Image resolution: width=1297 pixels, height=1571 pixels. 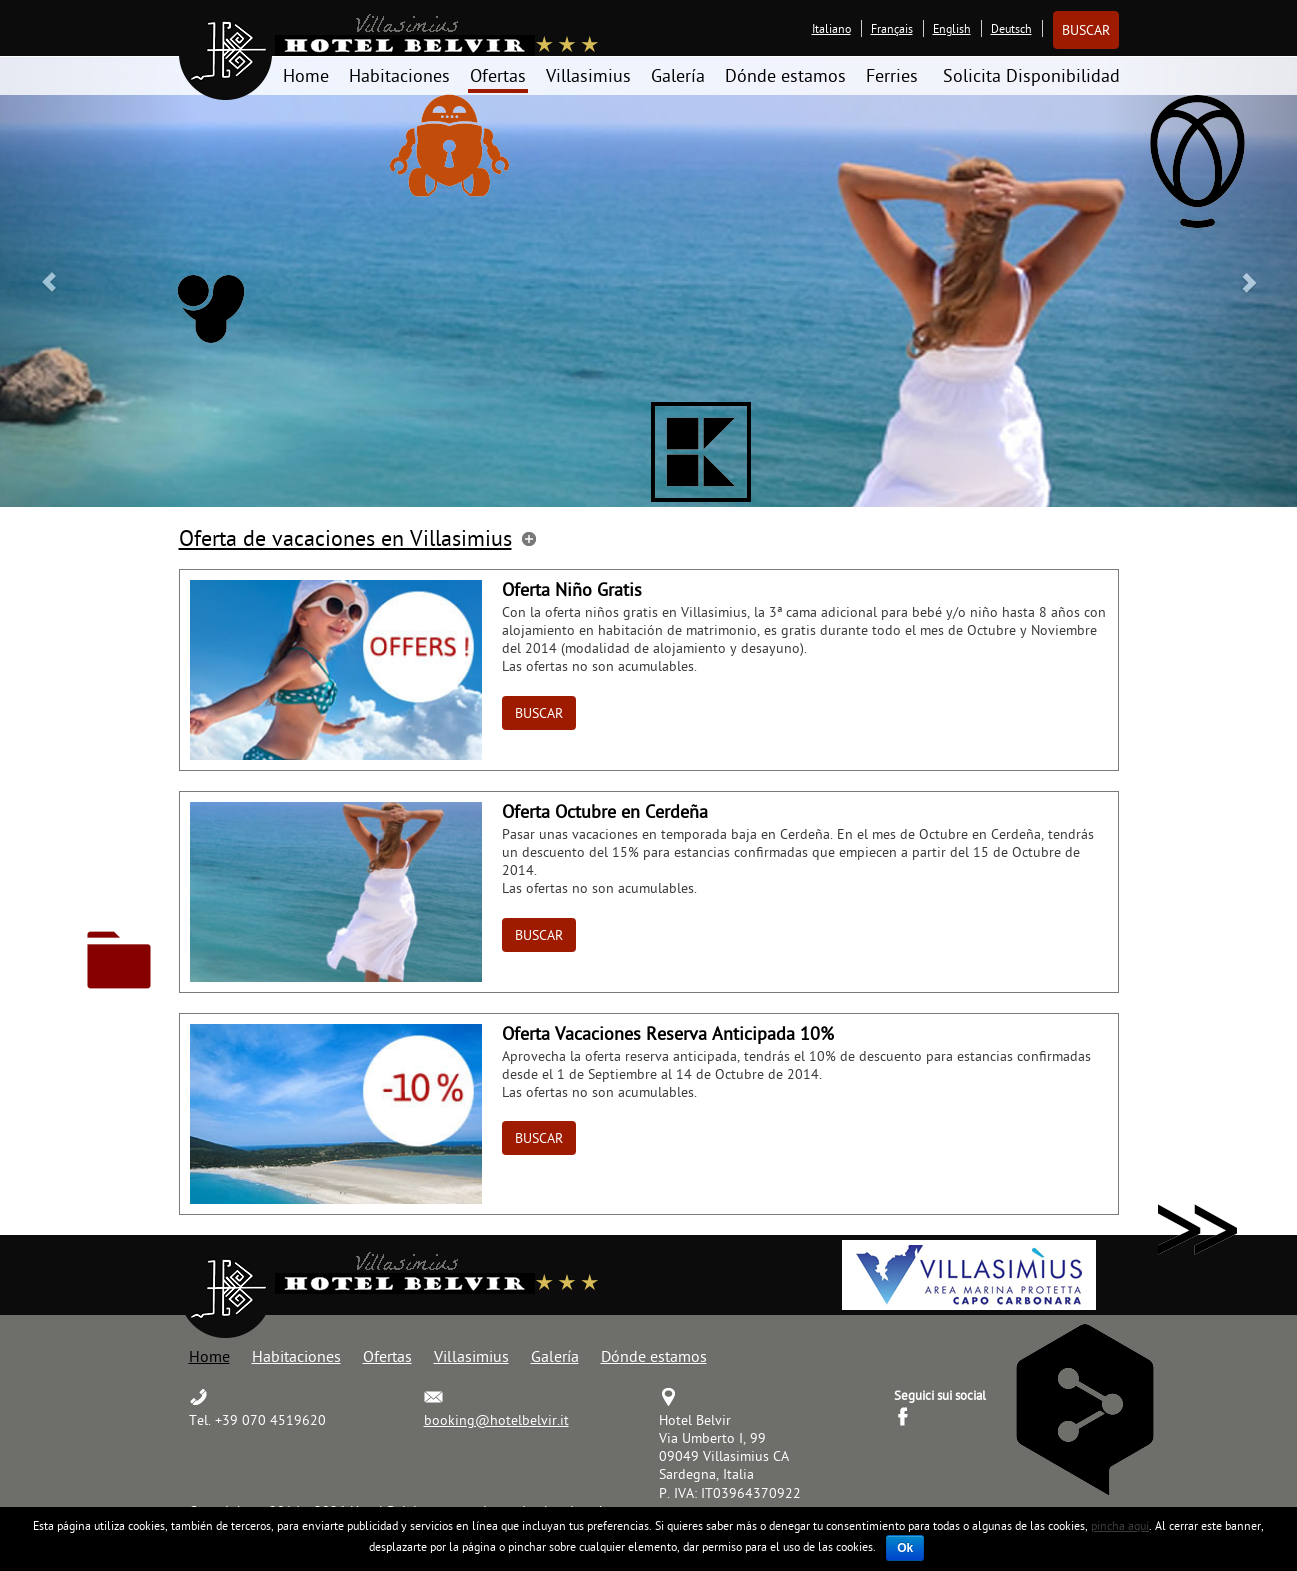 What do you see at coordinates (701, 452) in the screenshot?
I see `open the Kaufland app` at bounding box center [701, 452].